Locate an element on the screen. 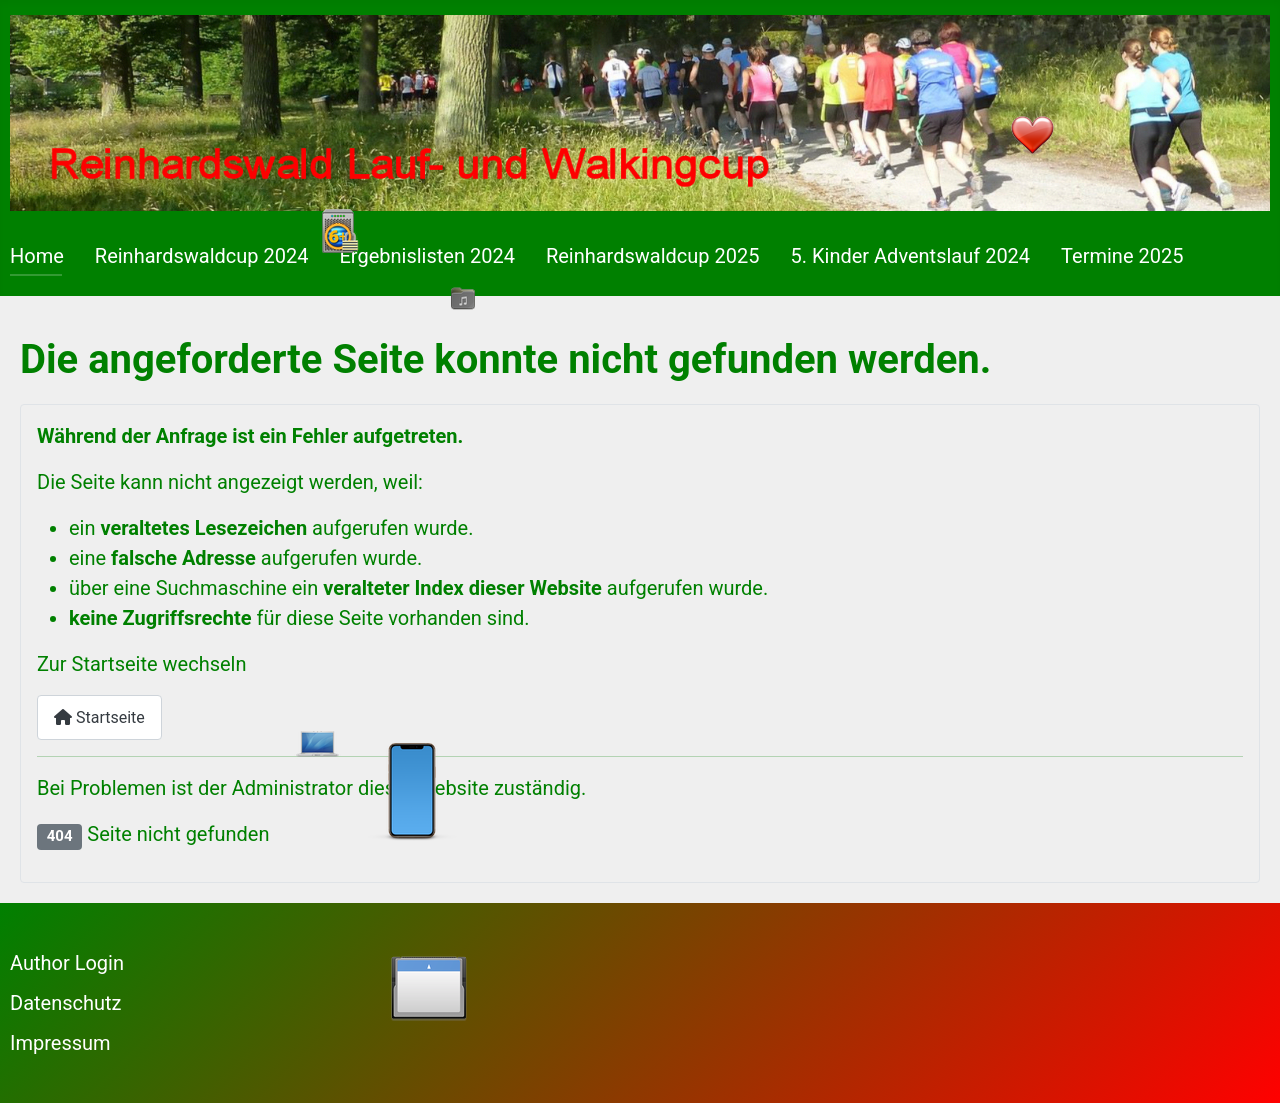 The width and height of the screenshot is (1280, 1103). represents a macbook pro device in system settings is located at coordinates (317, 742).